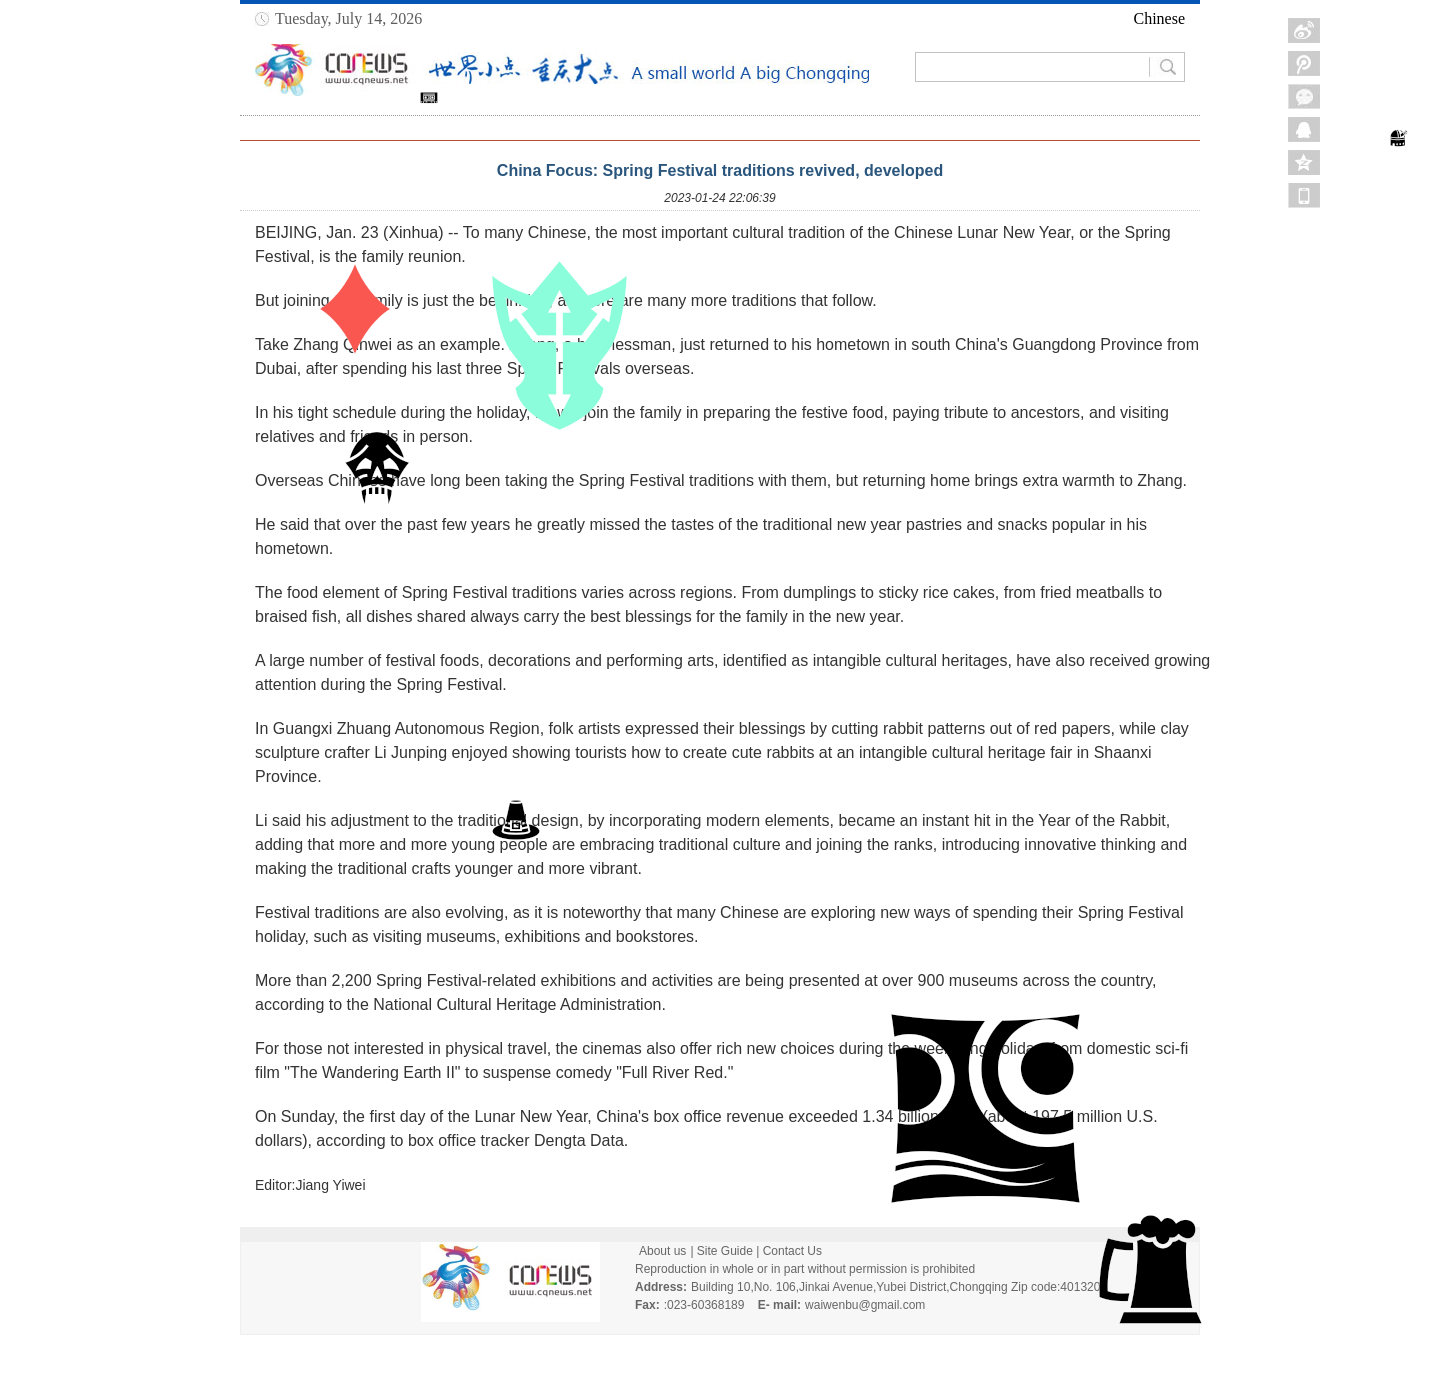  I want to click on access astronomy or stargazing features, so click(1399, 137).